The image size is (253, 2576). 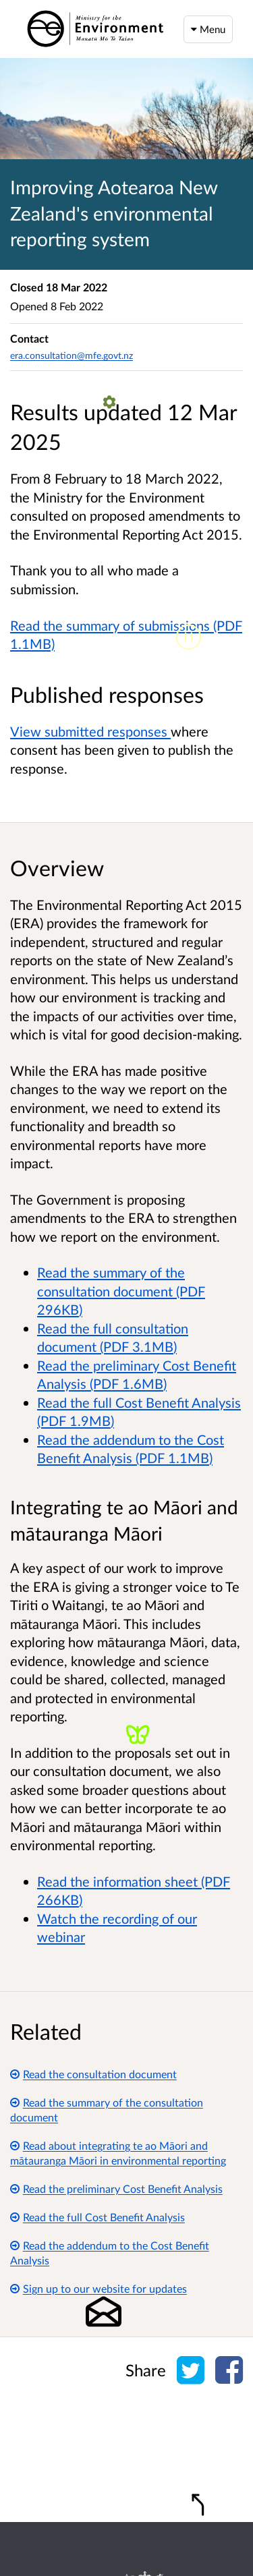 What do you see at coordinates (103, 2313) in the screenshot?
I see `mark message as read` at bounding box center [103, 2313].